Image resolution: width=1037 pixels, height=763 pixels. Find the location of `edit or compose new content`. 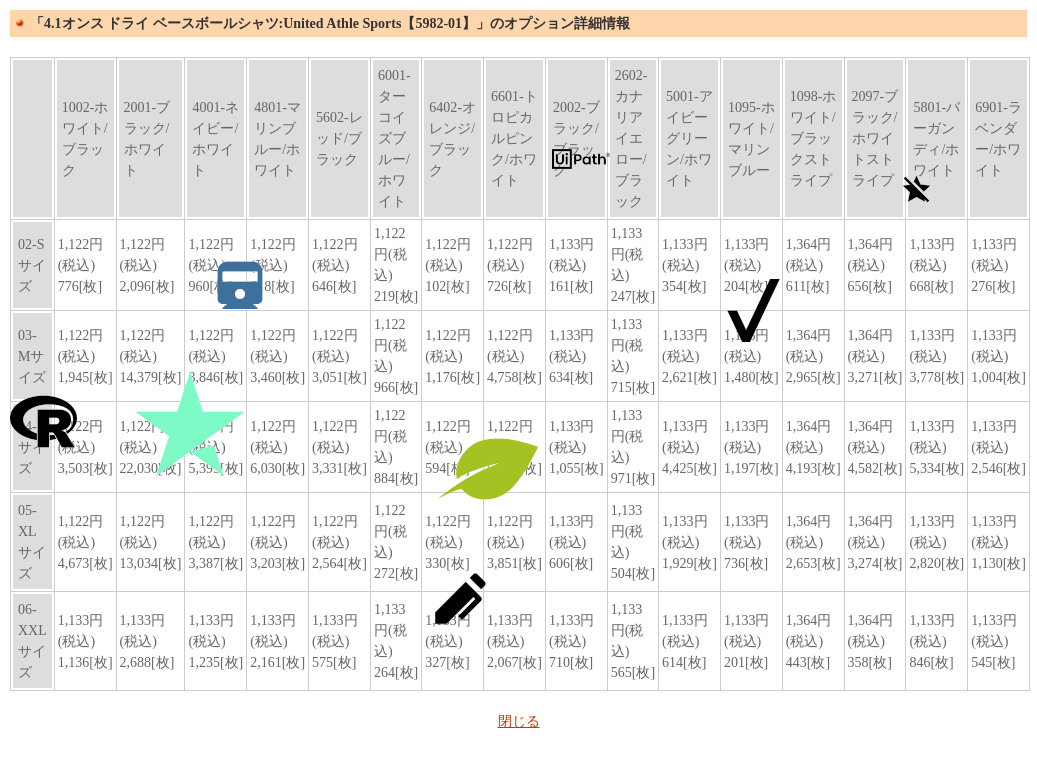

edit or compose new content is located at coordinates (459, 599).